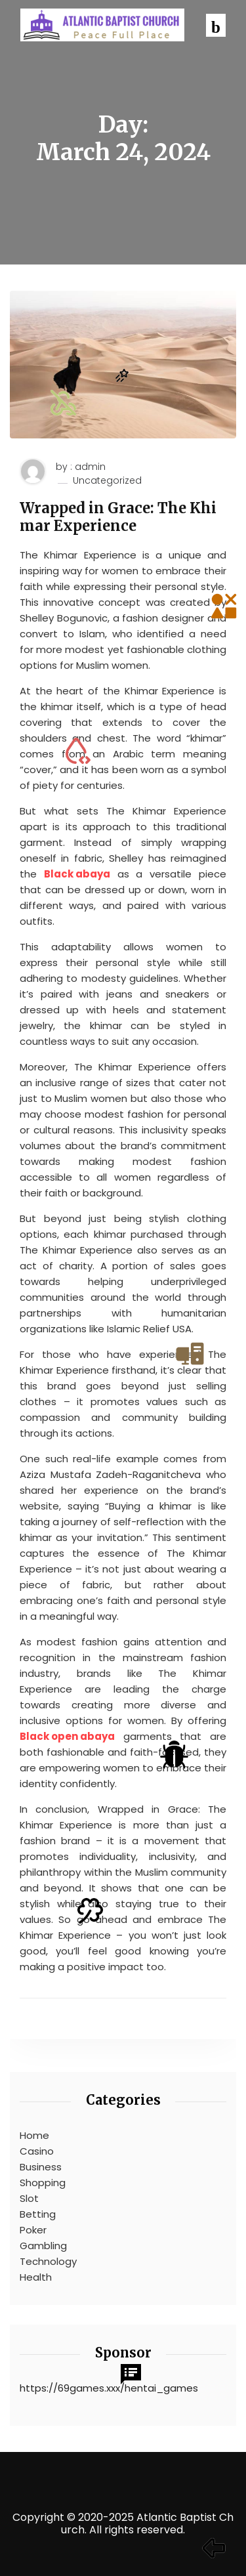 The width and height of the screenshot is (246, 2576). What do you see at coordinates (122, 375) in the screenshot?
I see `add to favorites or wishlist` at bounding box center [122, 375].